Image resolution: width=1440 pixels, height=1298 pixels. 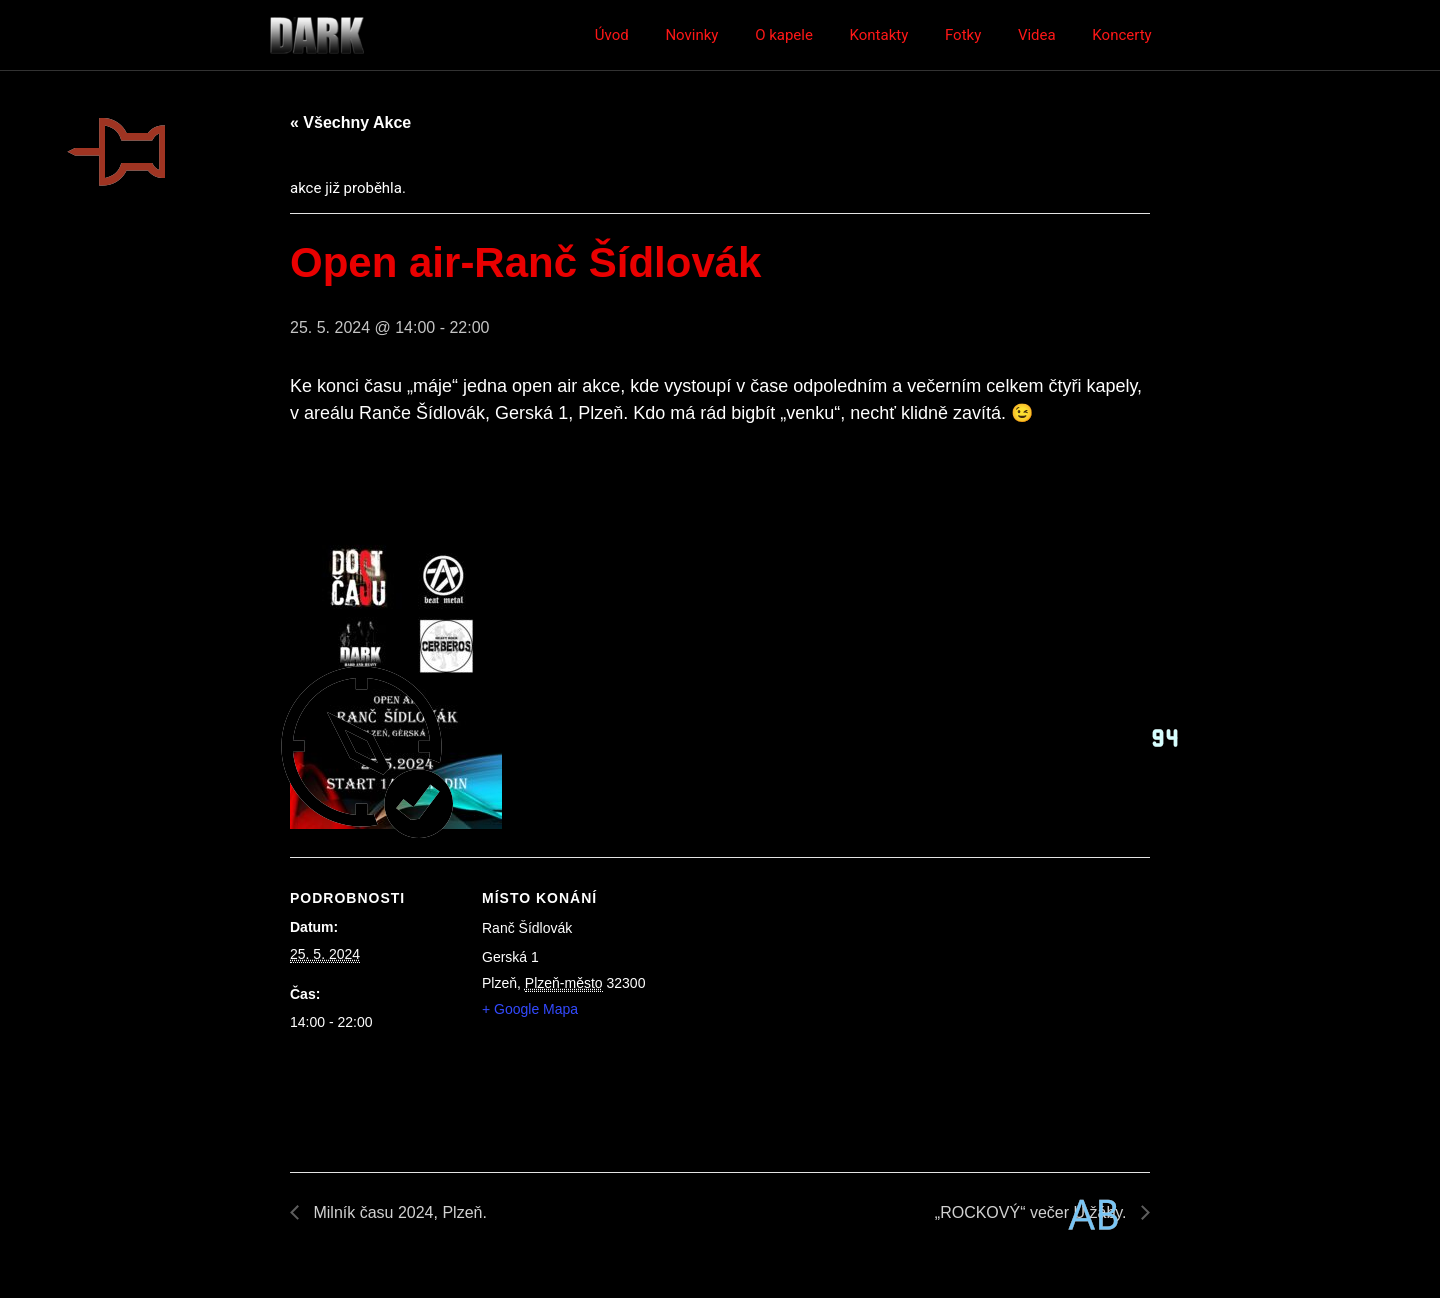 What do you see at coordinates (361, 746) in the screenshot?
I see `active navigation or orientation mode` at bounding box center [361, 746].